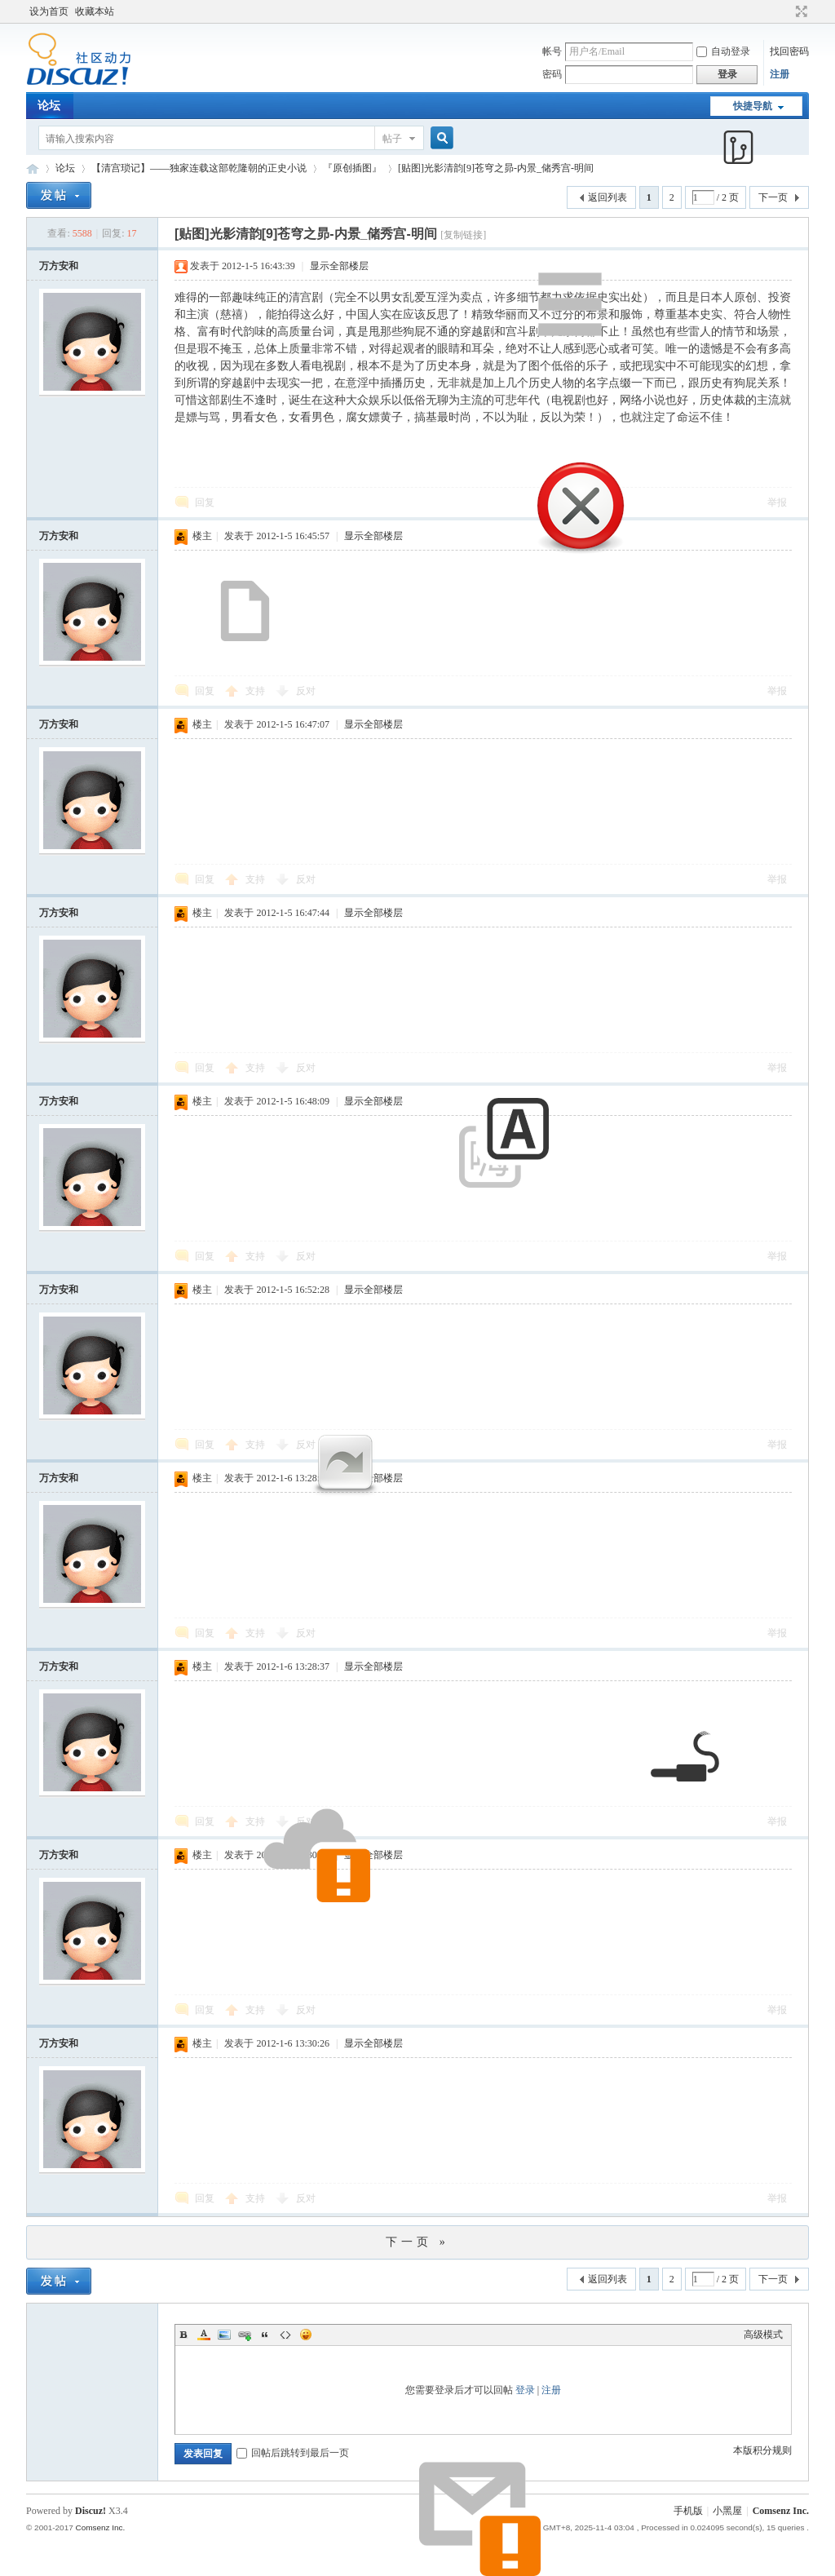 The image size is (835, 2576). I want to click on open gitg version control application, so click(738, 147).